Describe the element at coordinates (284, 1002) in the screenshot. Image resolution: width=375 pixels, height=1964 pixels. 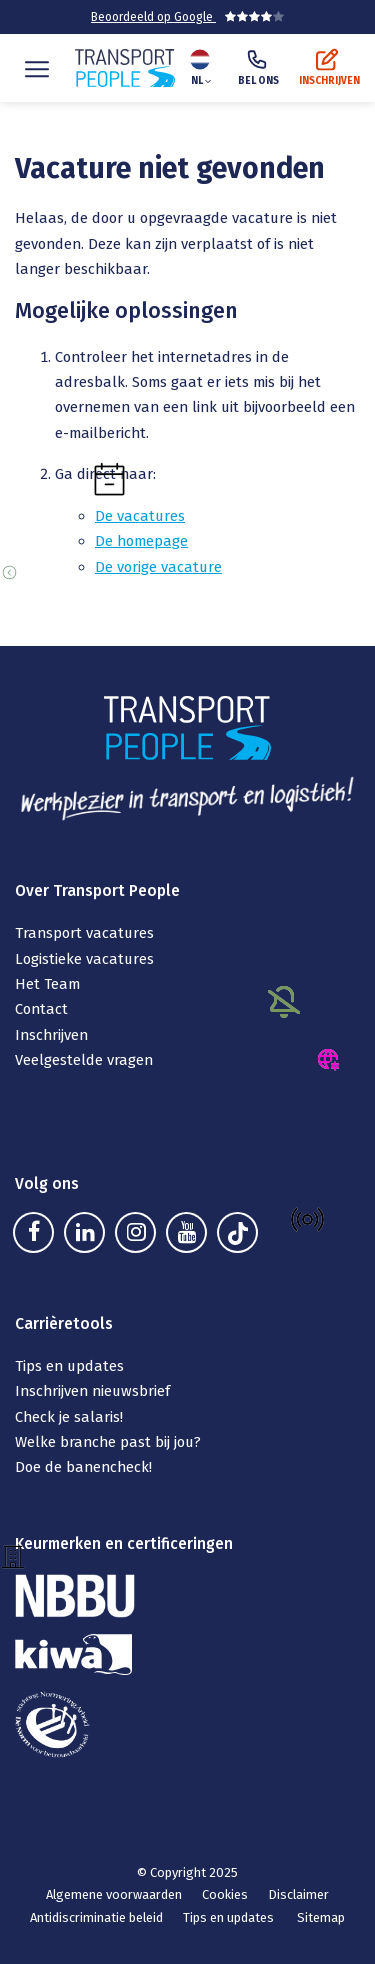
I see `mute notifications` at that location.